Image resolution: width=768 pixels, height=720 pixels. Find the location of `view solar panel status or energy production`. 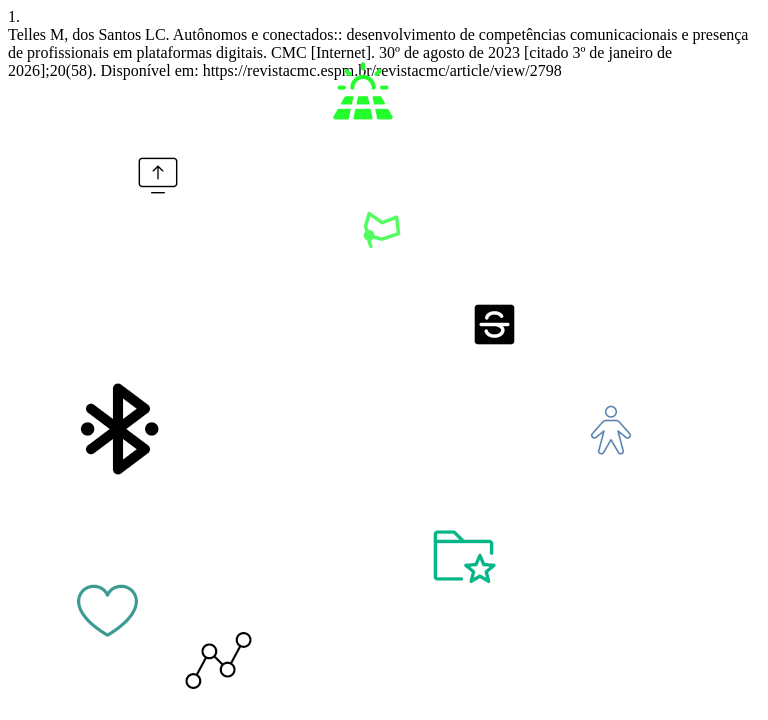

view solar panel status or energy production is located at coordinates (363, 94).